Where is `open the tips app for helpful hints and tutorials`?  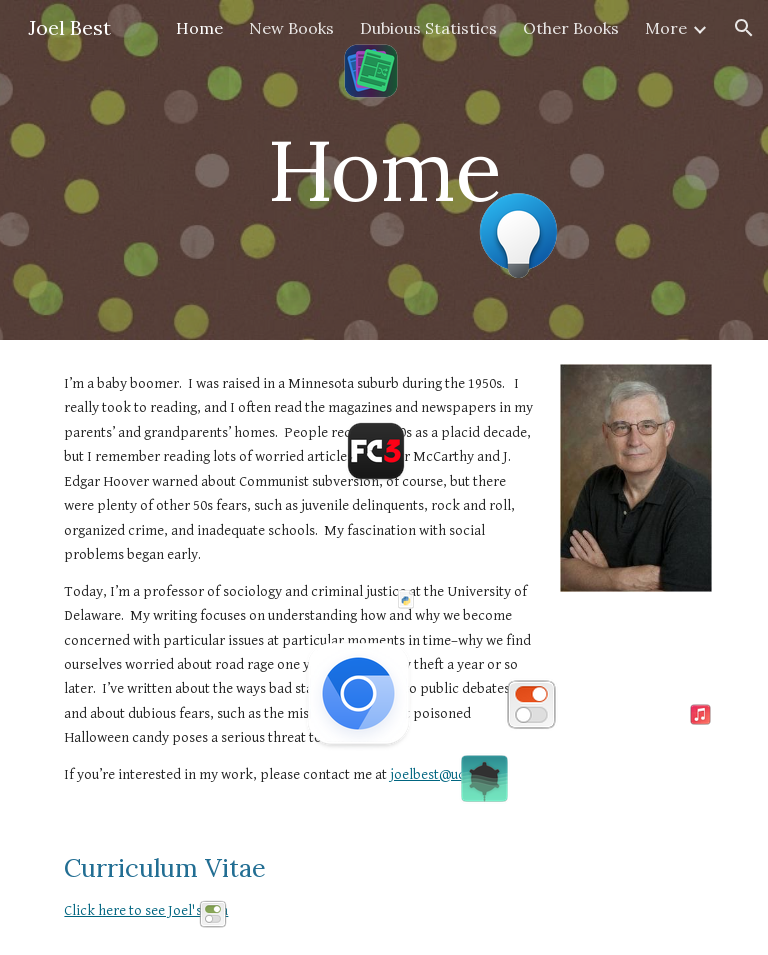
open the tips app for helpful hints and tutorials is located at coordinates (518, 235).